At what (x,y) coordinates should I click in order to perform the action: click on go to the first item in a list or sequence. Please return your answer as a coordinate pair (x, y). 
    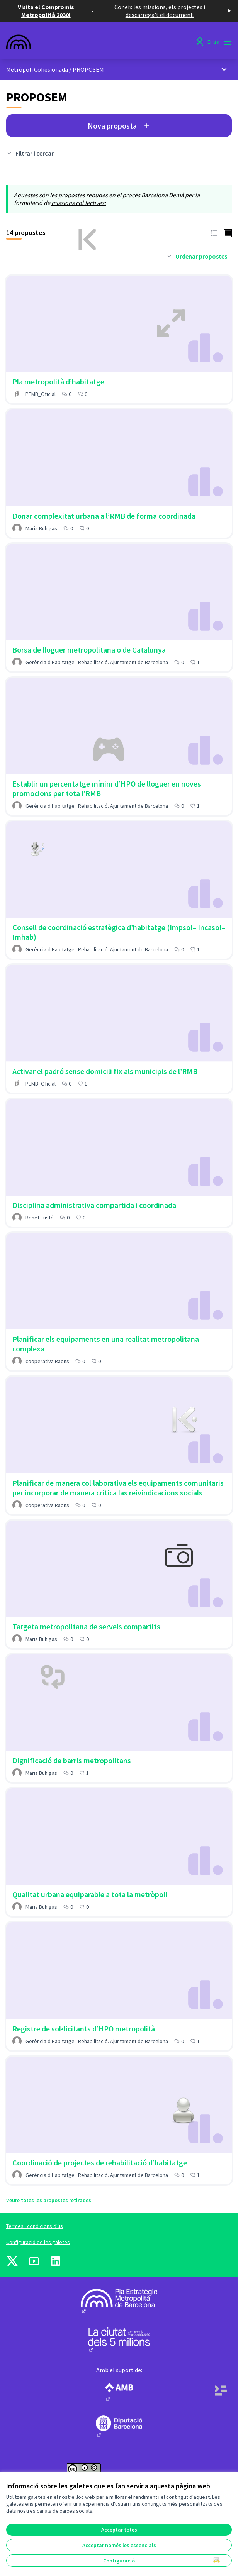
    Looking at the image, I should click on (184, 1419).